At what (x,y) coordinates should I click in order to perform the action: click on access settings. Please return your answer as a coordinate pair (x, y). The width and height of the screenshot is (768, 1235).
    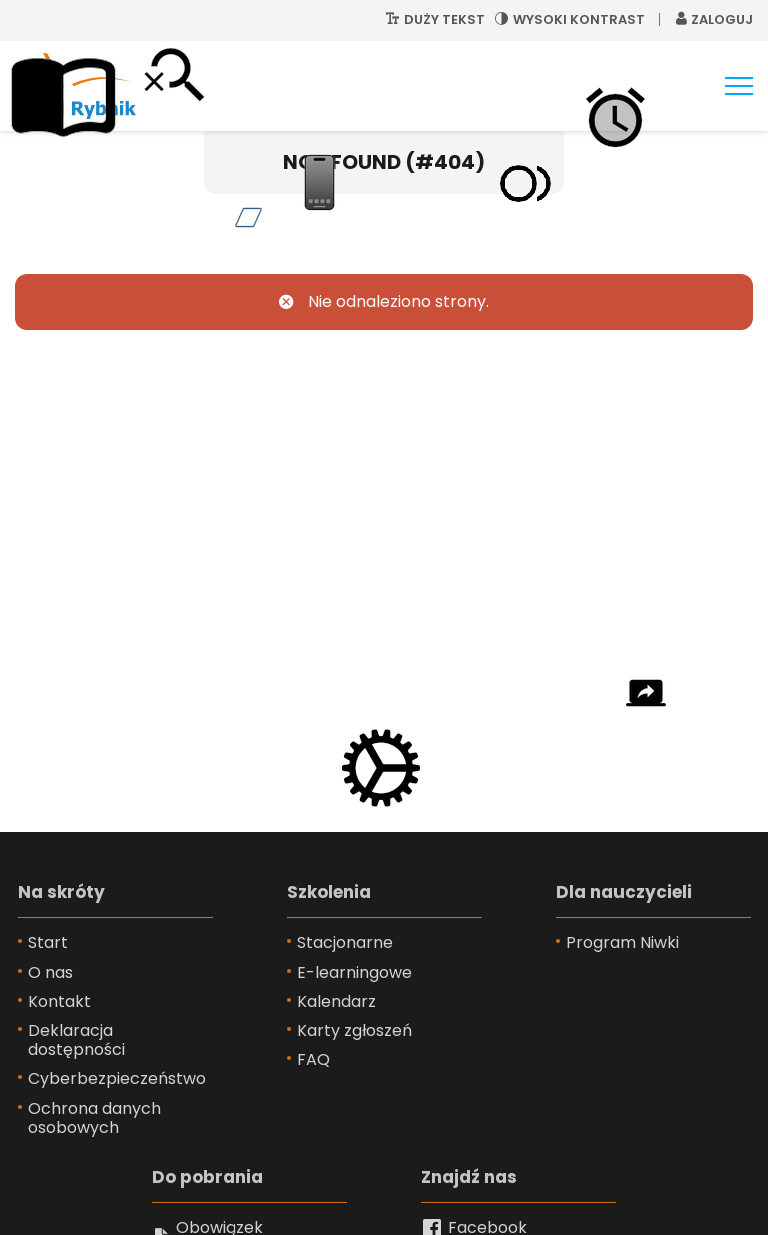
    Looking at the image, I should click on (381, 768).